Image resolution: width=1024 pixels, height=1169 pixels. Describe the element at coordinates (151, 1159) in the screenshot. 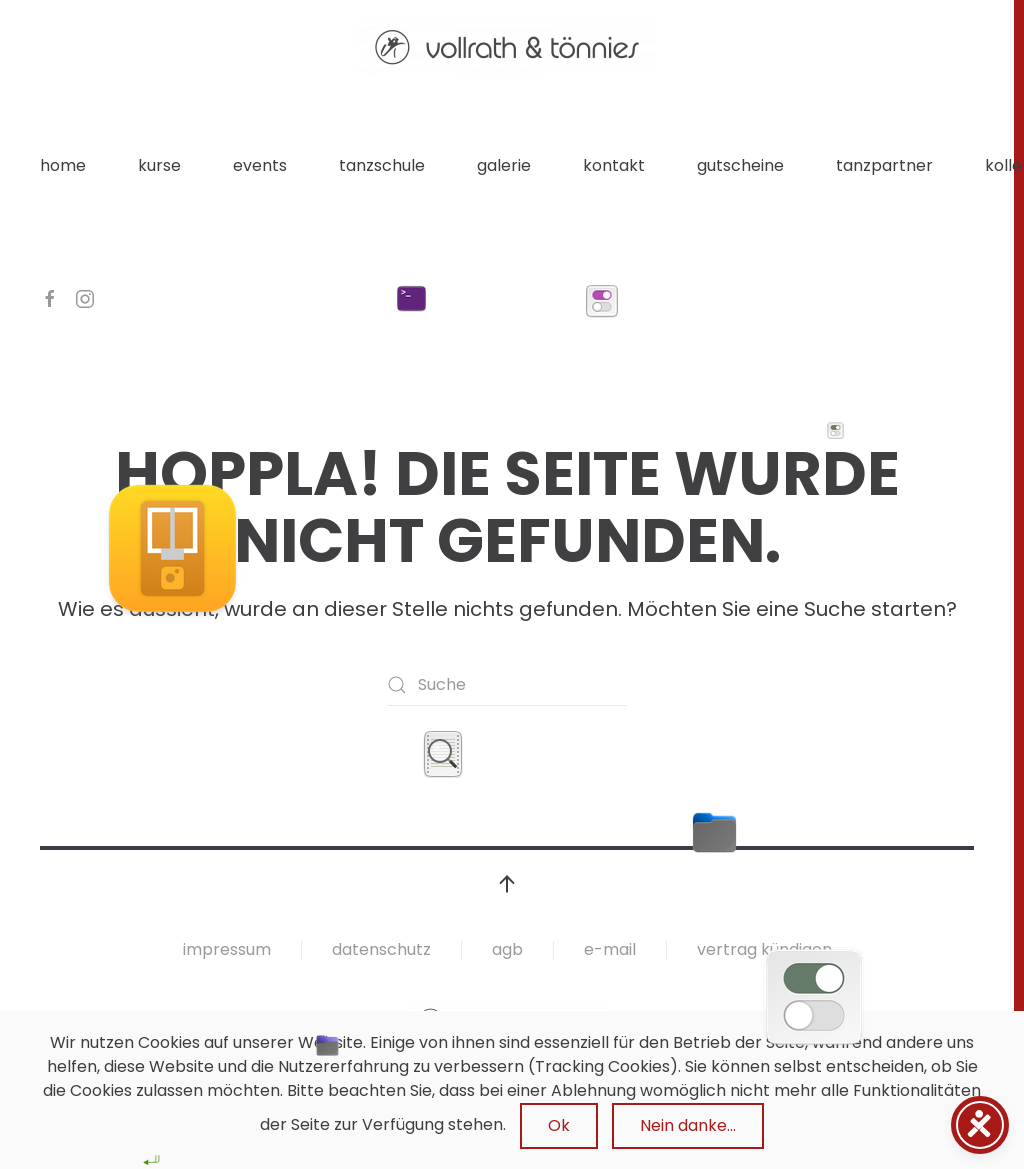

I see `reply to all recipients of an email` at that location.